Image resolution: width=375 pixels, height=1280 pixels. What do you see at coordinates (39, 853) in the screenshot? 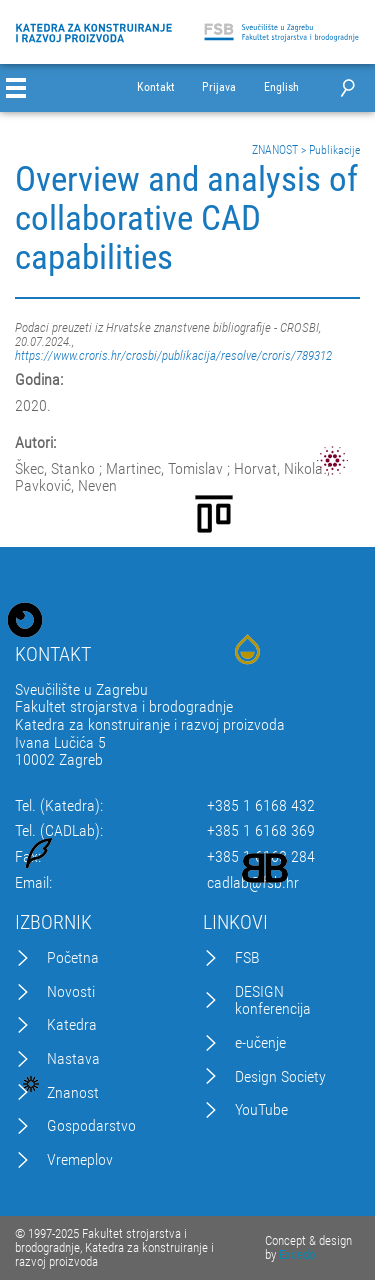
I see `compose or write a new document` at bounding box center [39, 853].